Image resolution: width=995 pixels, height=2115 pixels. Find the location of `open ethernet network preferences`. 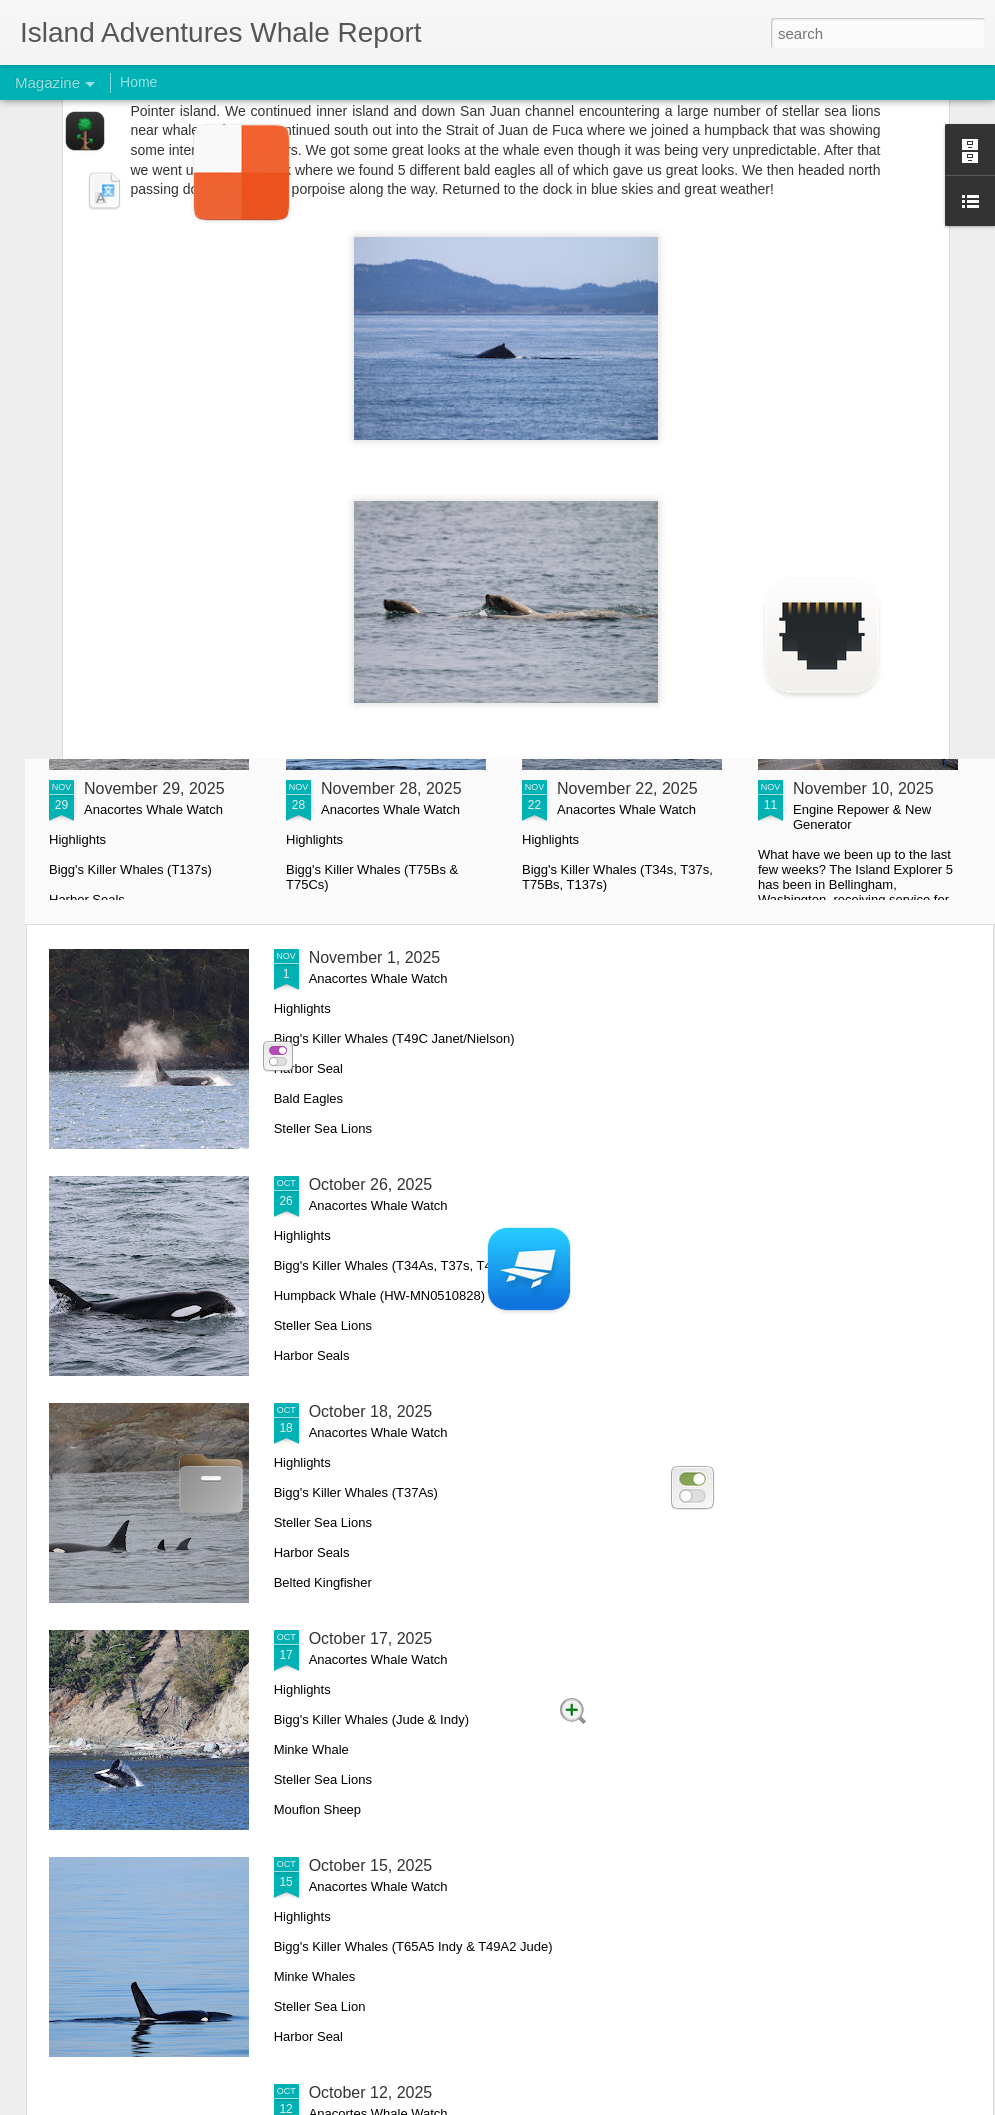

open ethernet network preferences is located at coordinates (822, 636).